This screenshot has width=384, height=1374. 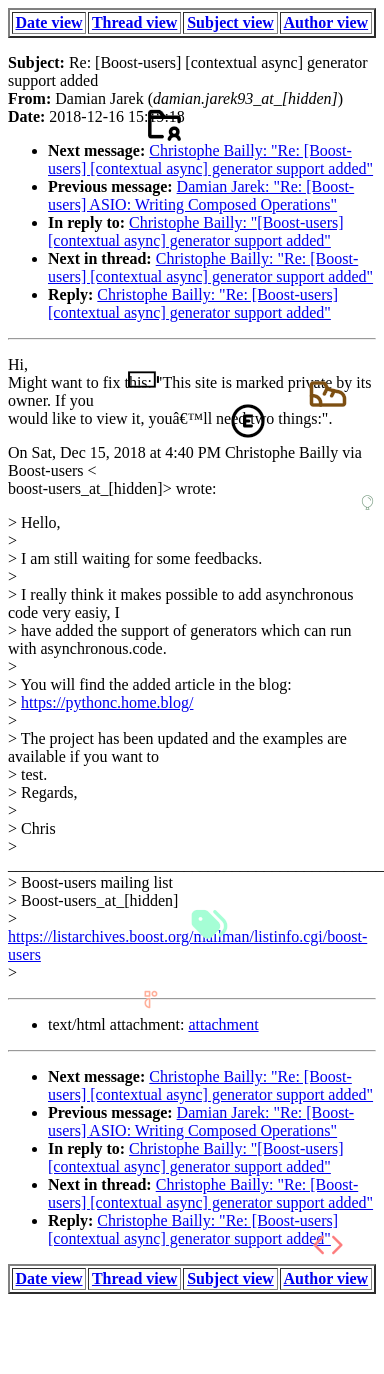 What do you see at coordinates (367, 502) in the screenshot?
I see `indicates a celebration or birthday event` at bounding box center [367, 502].